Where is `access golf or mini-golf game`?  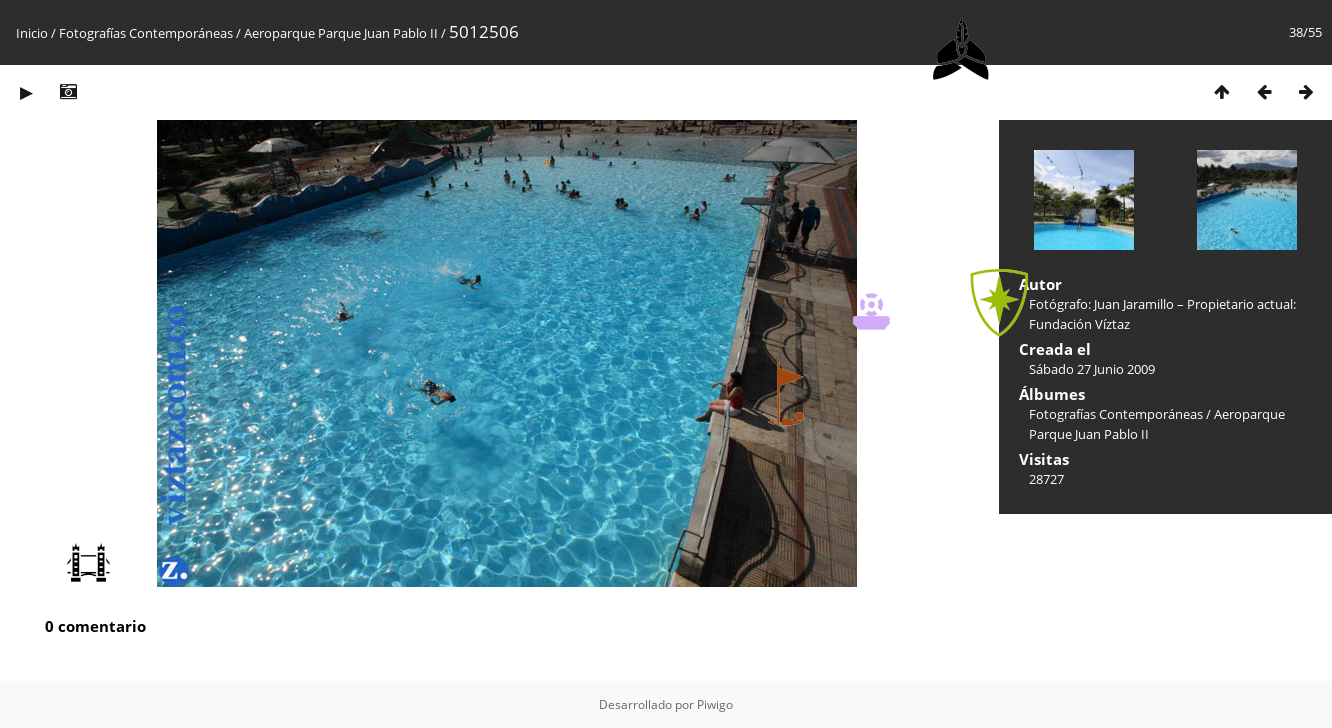
access golf or mini-golf game is located at coordinates (786, 394).